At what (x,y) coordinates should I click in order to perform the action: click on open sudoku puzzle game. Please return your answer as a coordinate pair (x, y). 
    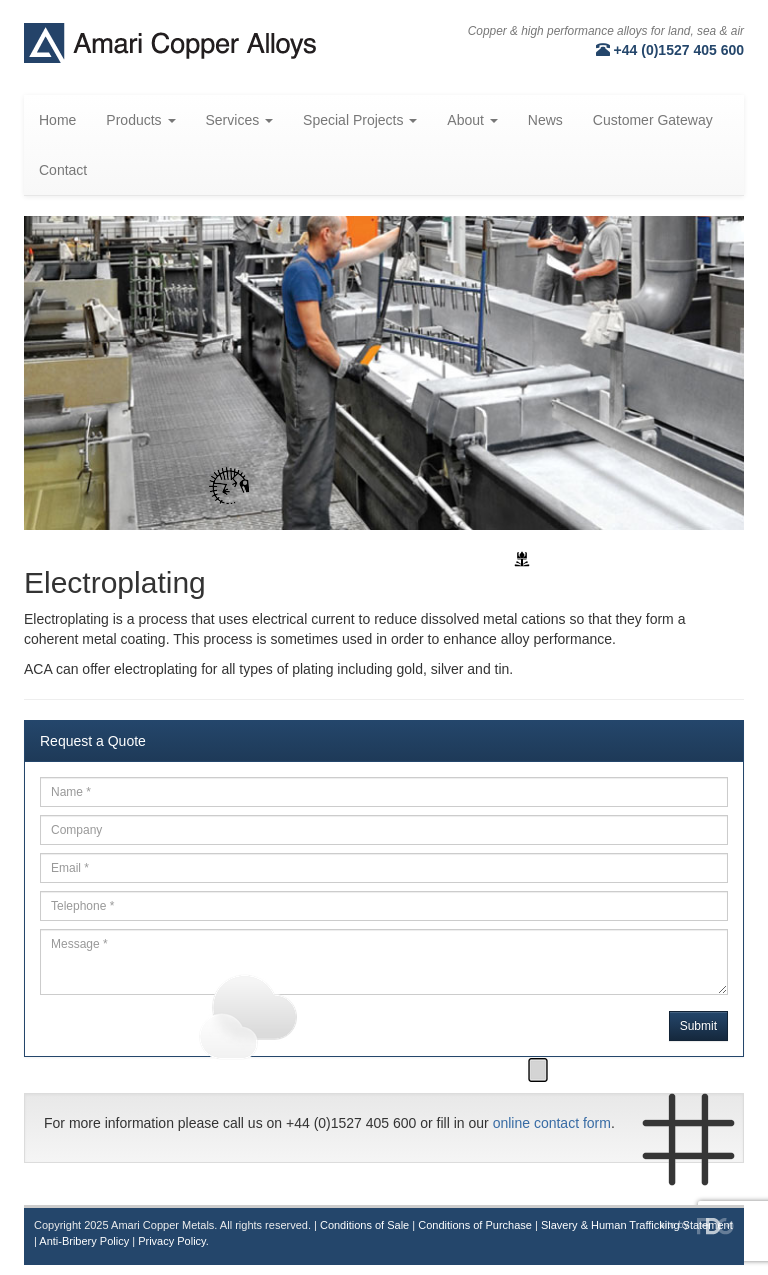
    Looking at the image, I should click on (688, 1139).